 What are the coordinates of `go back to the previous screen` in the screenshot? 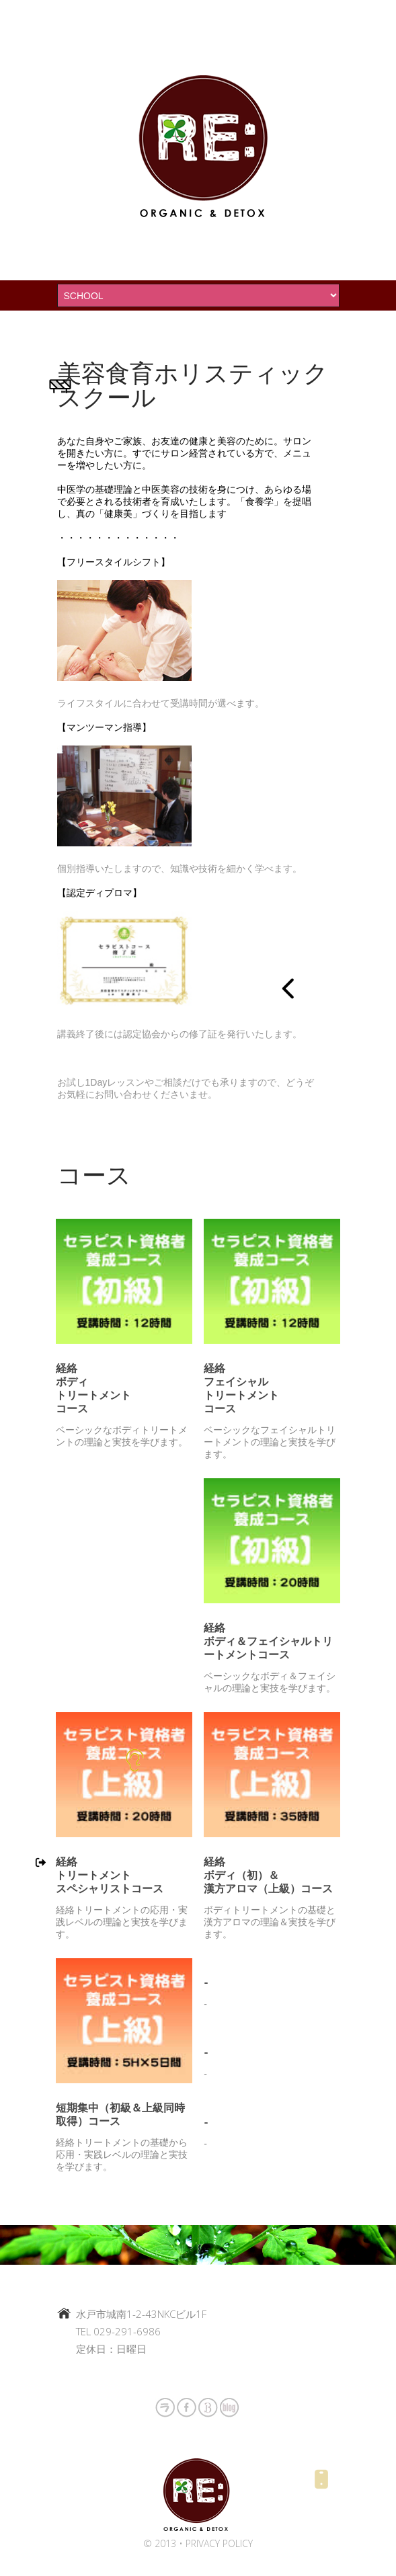 It's located at (289, 988).